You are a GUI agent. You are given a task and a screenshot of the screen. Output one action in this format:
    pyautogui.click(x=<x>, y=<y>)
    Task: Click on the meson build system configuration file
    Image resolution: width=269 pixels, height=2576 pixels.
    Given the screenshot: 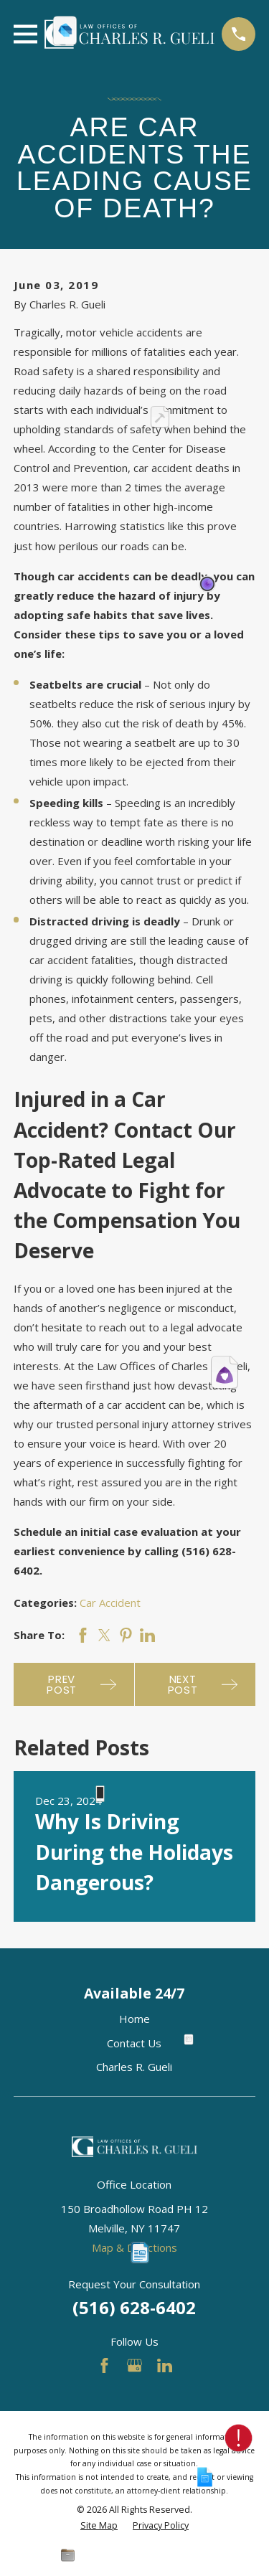 What is the action you would take?
    pyautogui.click(x=225, y=1372)
    